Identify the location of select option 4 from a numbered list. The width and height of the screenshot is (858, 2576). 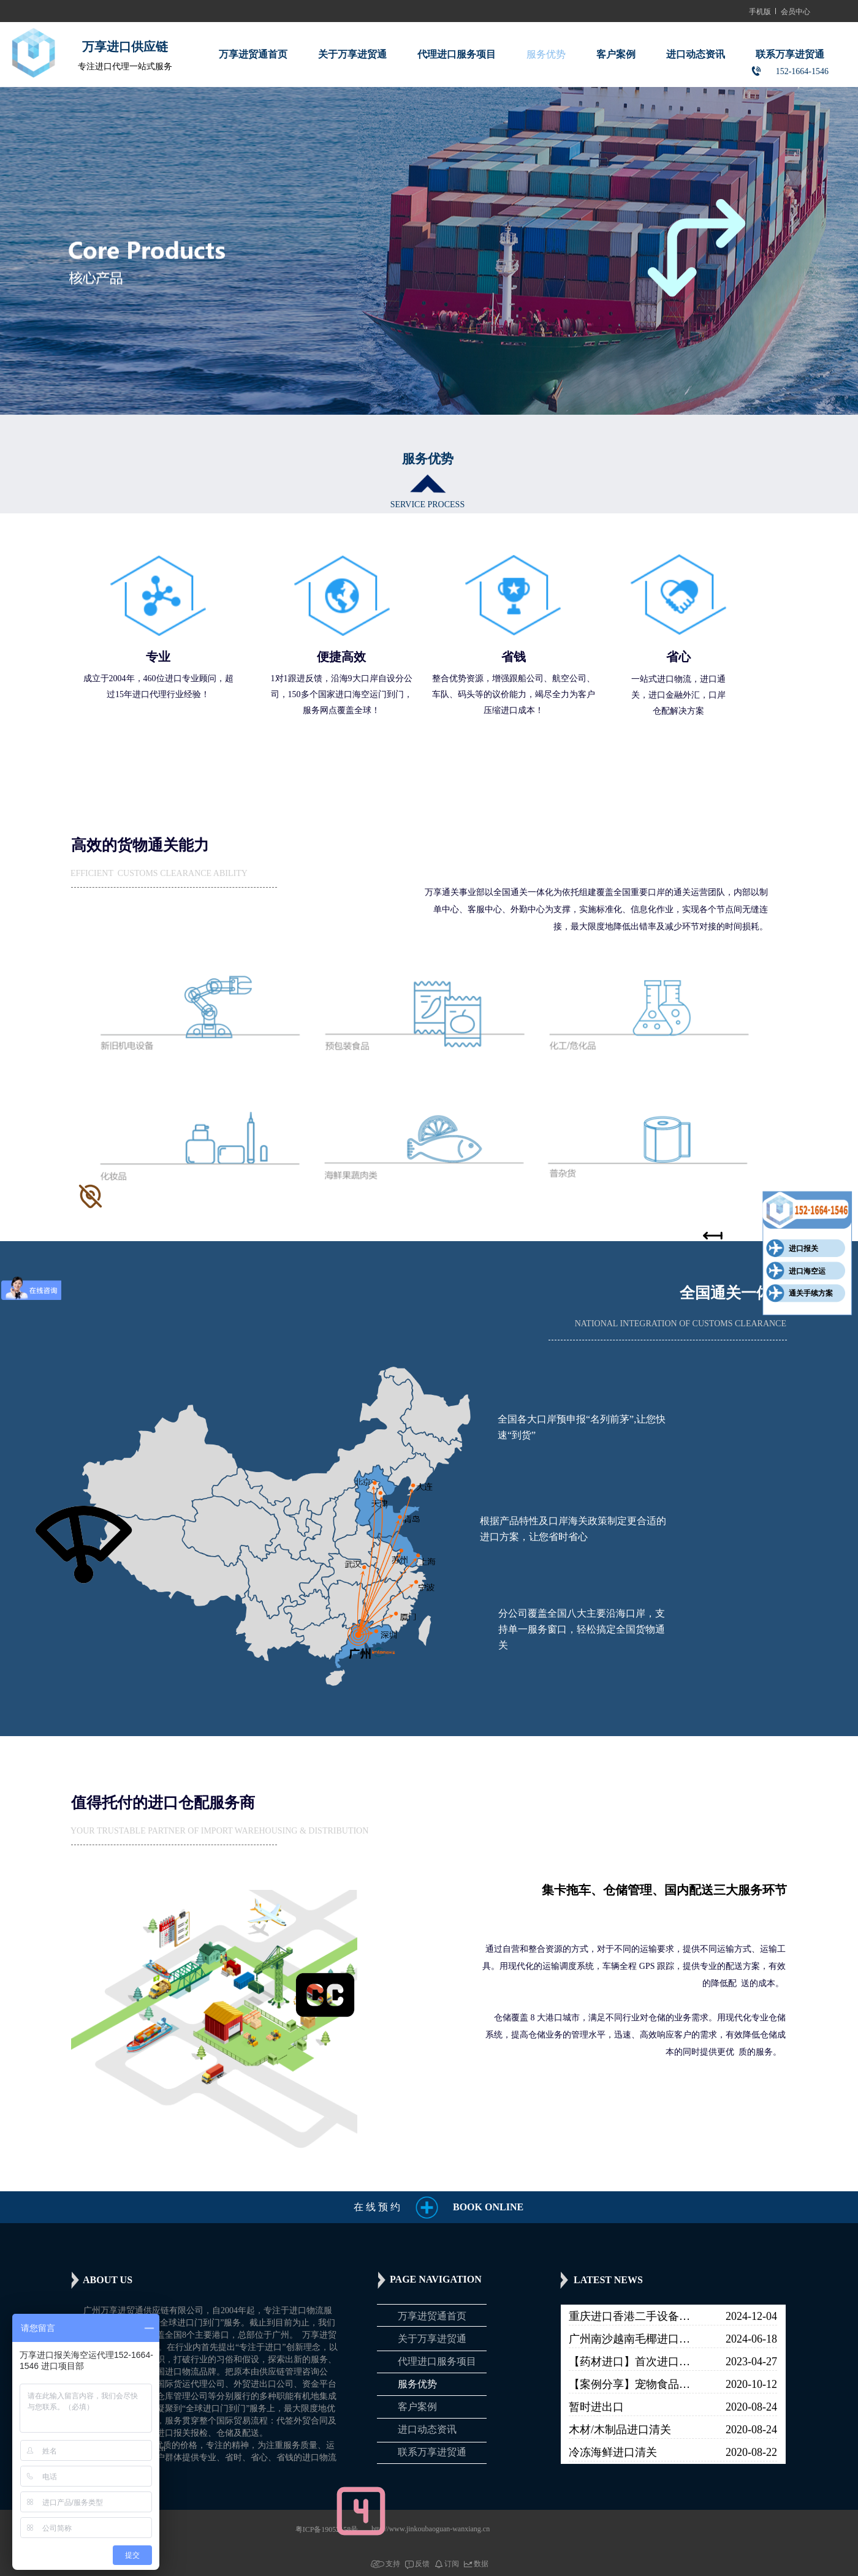
(361, 2511).